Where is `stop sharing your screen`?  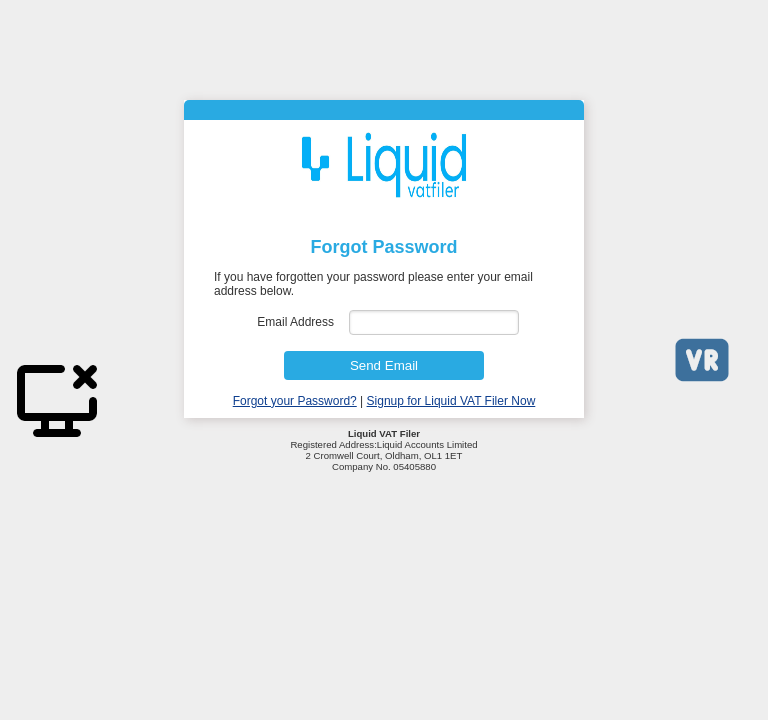
stop sharing your screen is located at coordinates (57, 401).